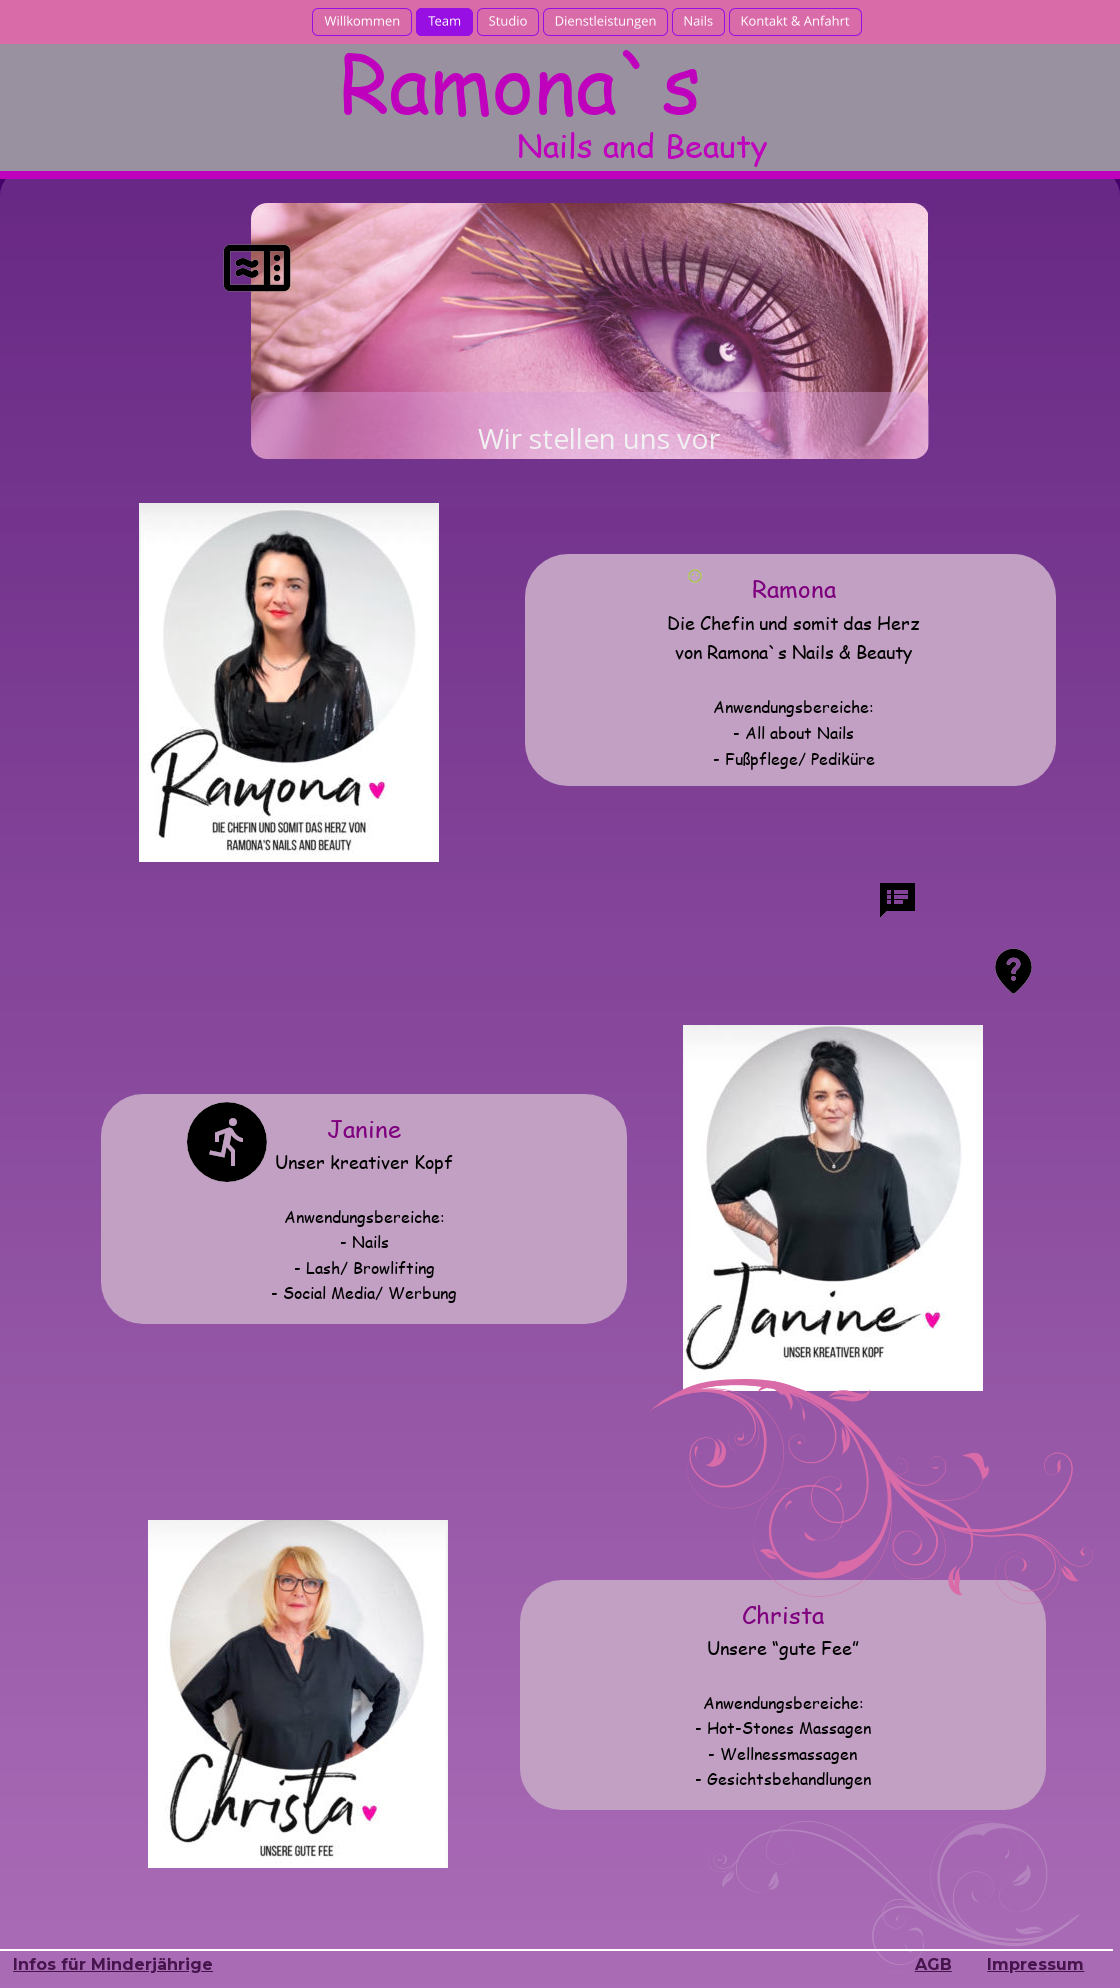  I want to click on access microwave or kitchen appliance controls, so click(257, 268).